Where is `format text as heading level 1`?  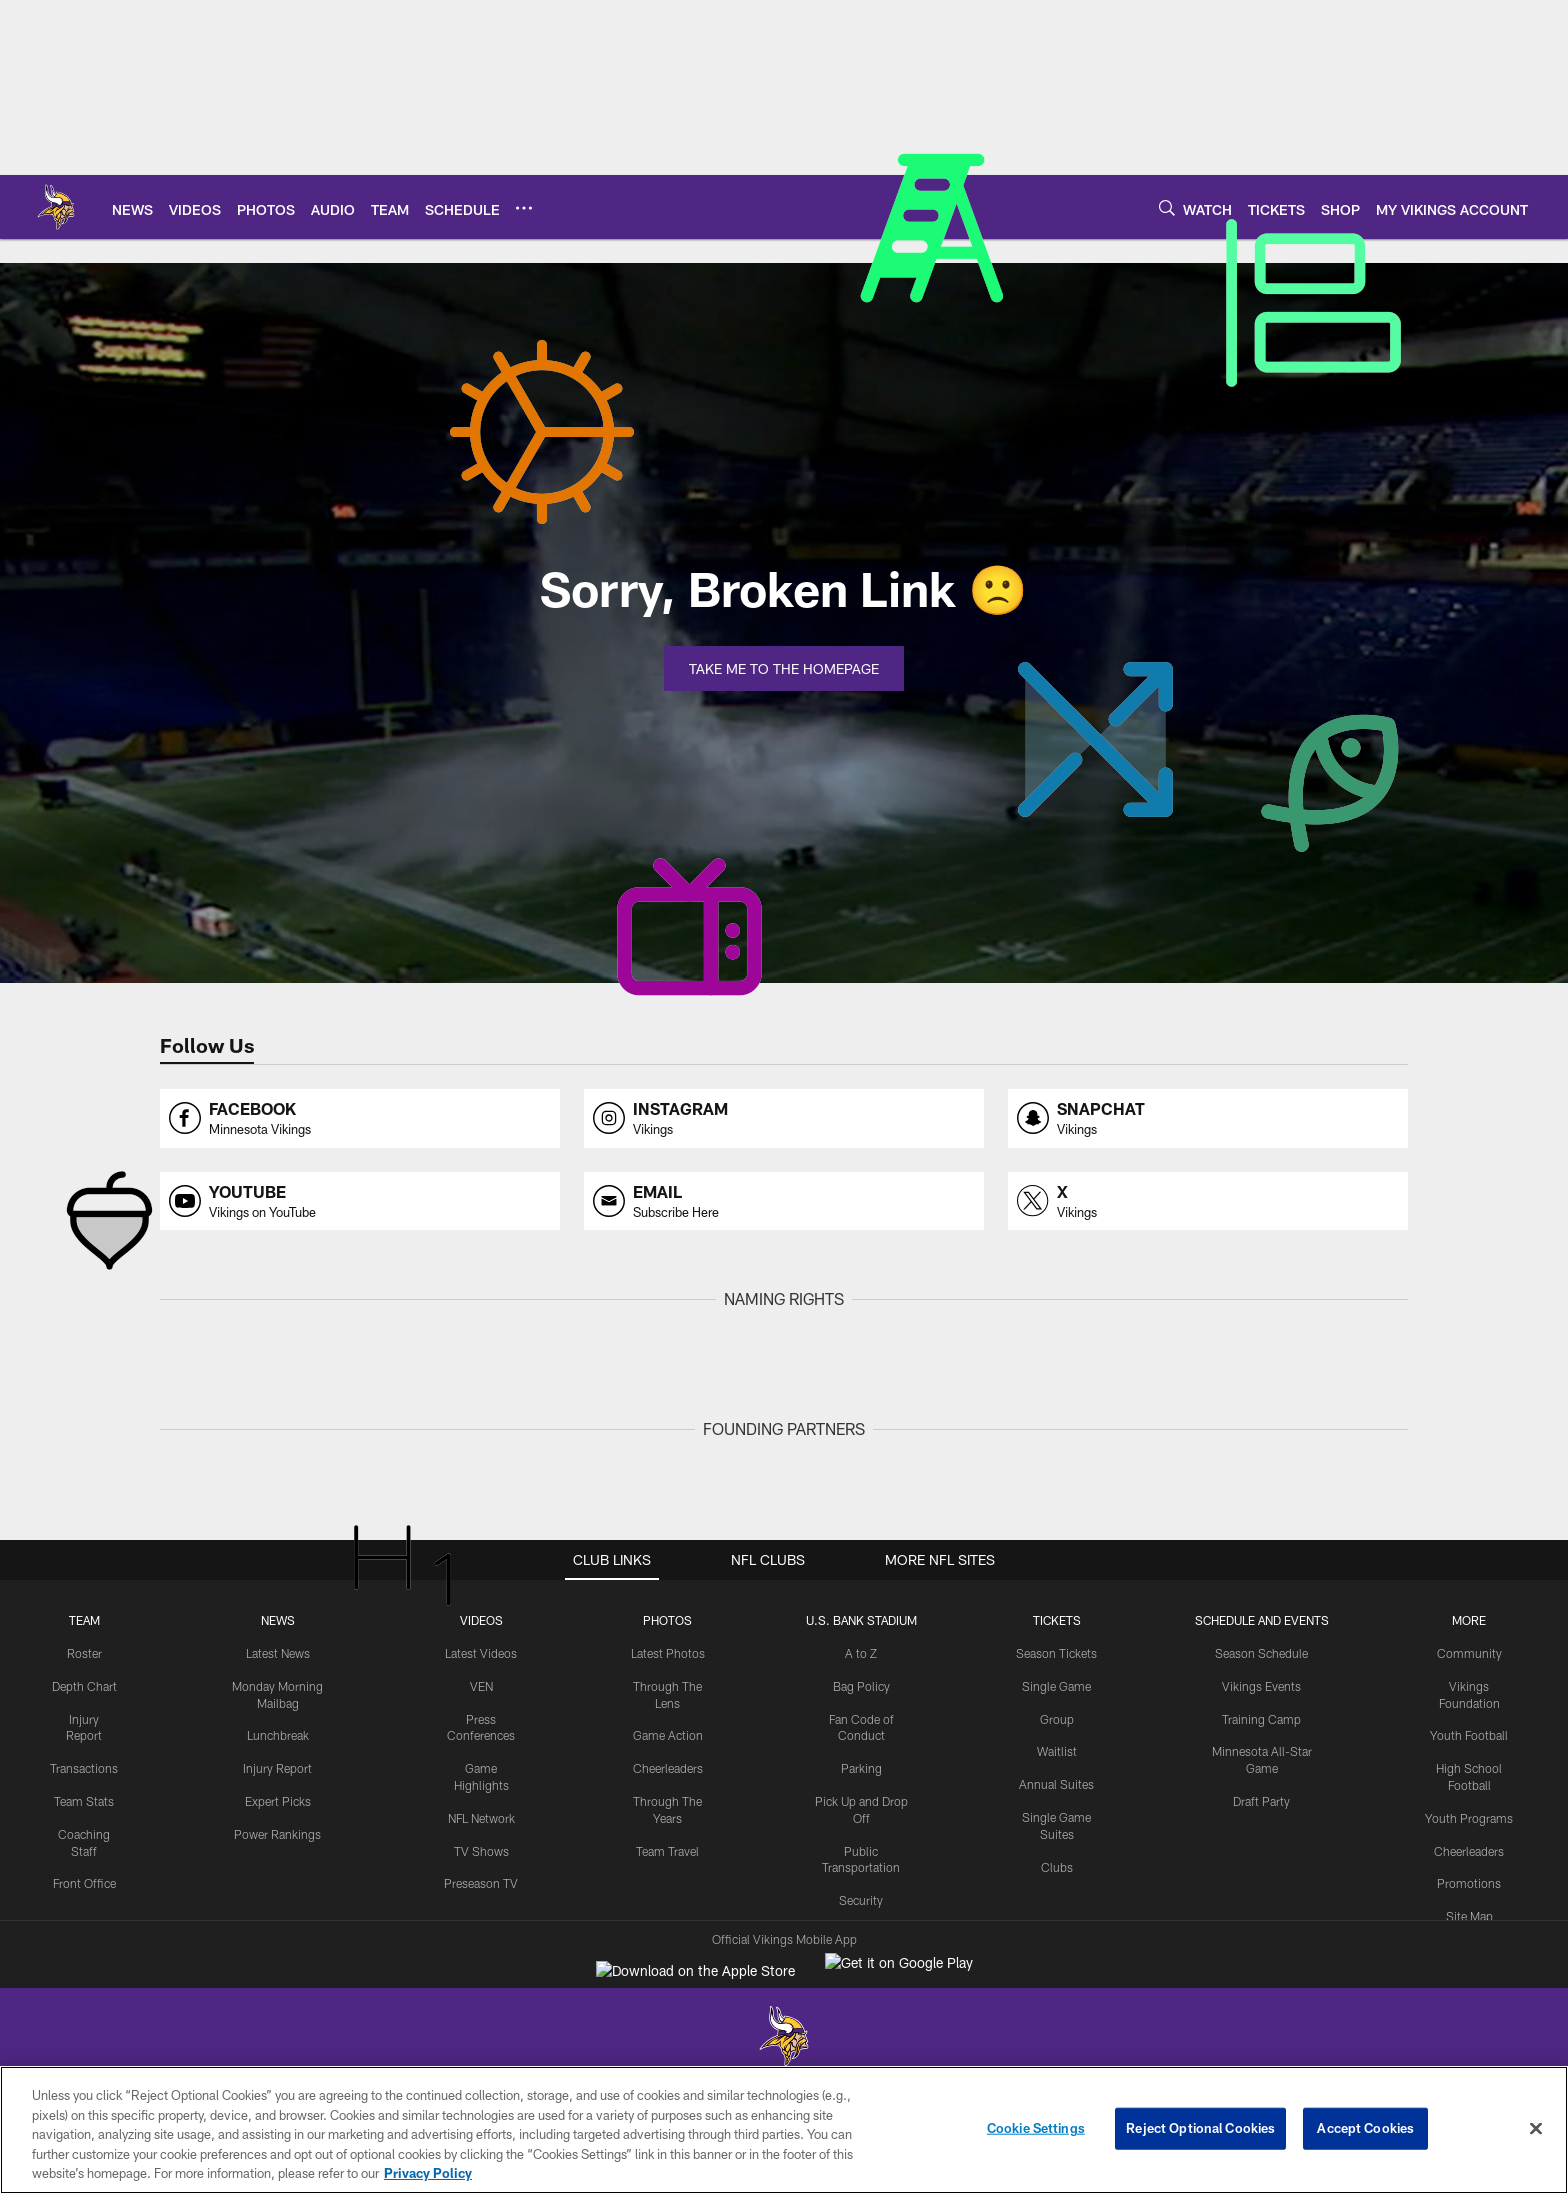 format text as heading level 1 is located at coordinates (400, 1563).